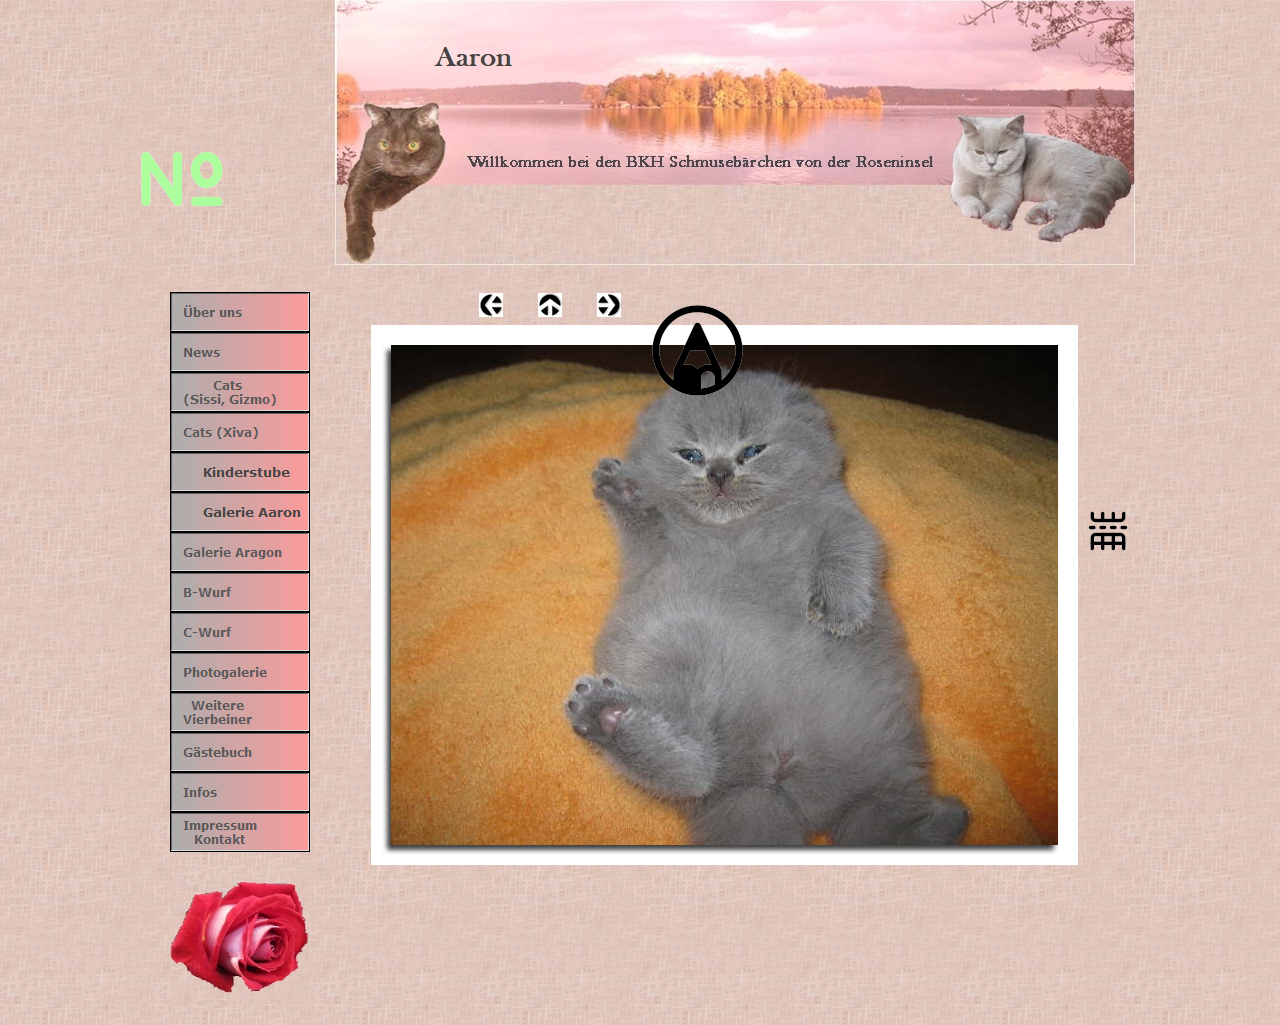 The width and height of the screenshot is (1280, 1025). What do you see at coordinates (182, 179) in the screenshot?
I see `insert a number or numero symbol` at bounding box center [182, 179].